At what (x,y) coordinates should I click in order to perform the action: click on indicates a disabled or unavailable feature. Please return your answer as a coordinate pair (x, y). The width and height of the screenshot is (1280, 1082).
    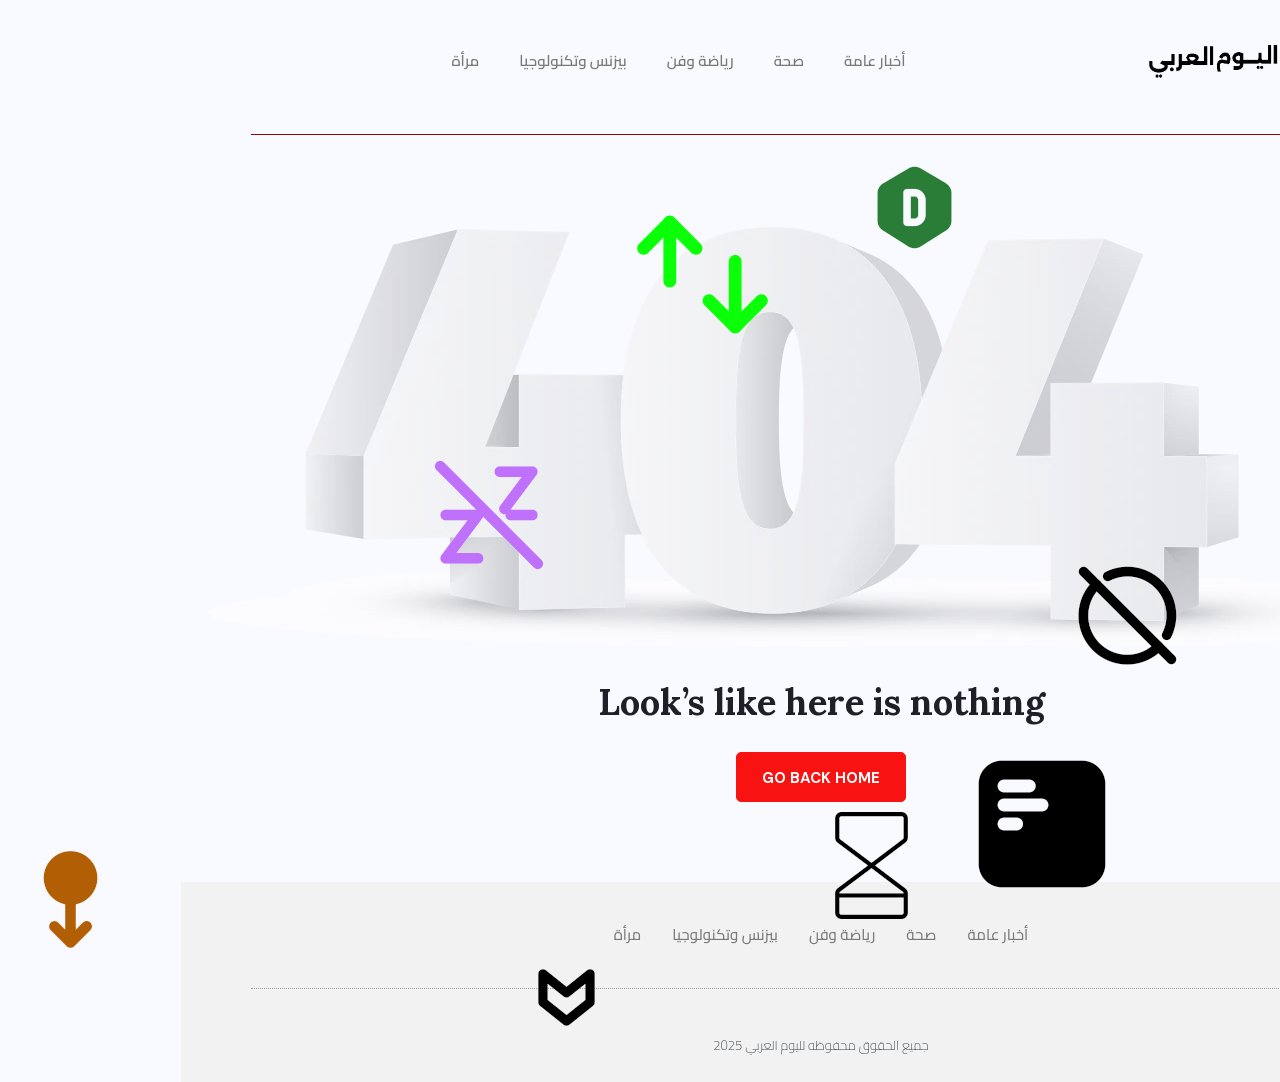
    Looking at the image, I should click on (1127, 615).